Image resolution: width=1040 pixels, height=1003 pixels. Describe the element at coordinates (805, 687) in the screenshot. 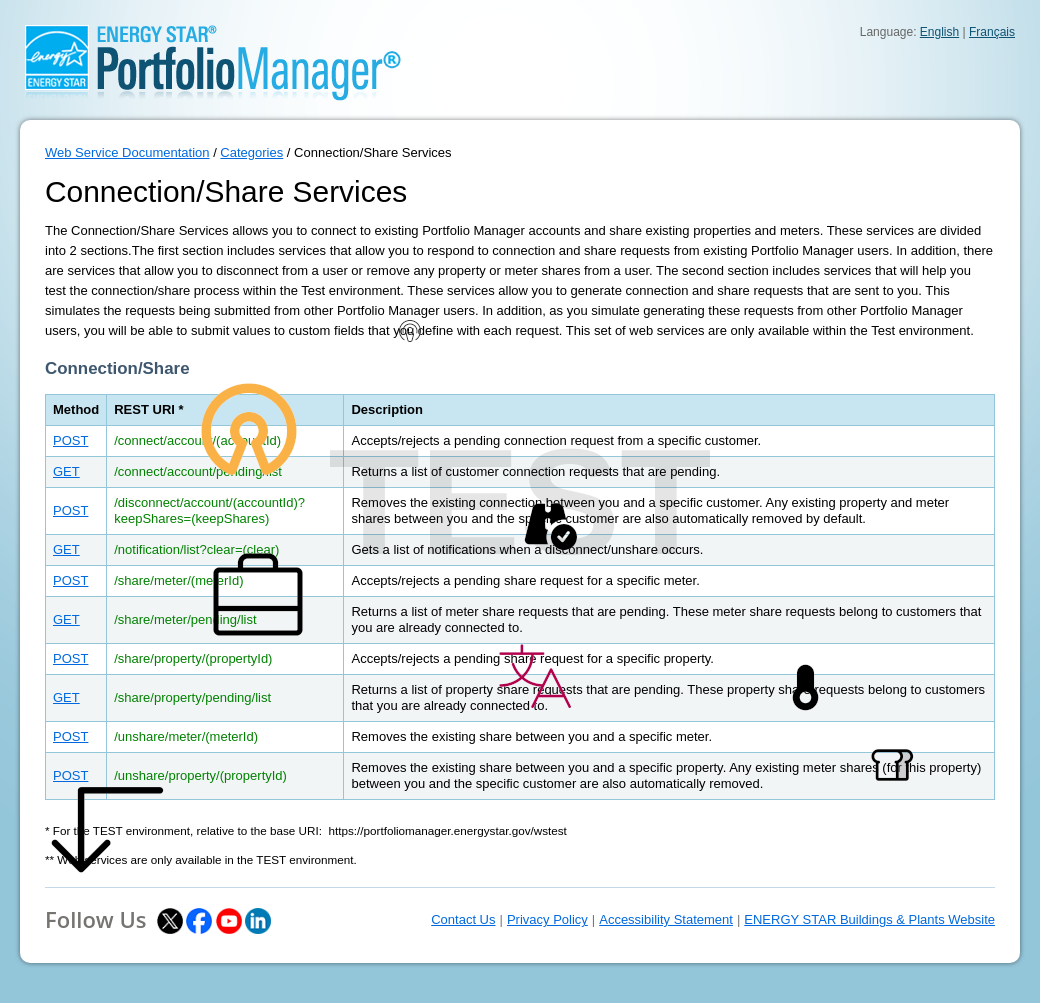

I see `indicates very low or minimum temperature` at that location.